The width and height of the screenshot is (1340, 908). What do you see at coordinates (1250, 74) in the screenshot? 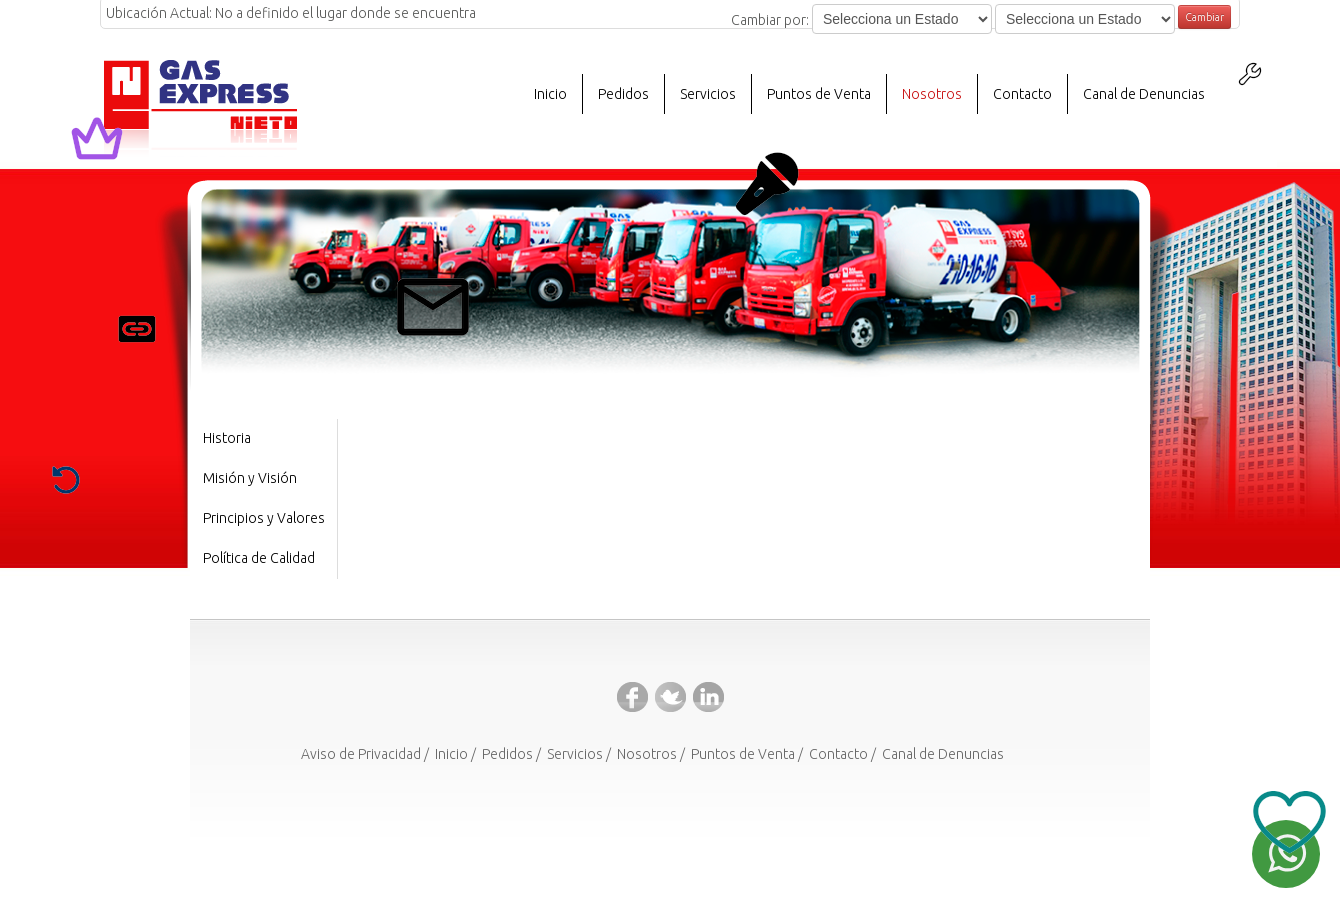
I see `access settings or preferences` at bounding box center [1250, 74].